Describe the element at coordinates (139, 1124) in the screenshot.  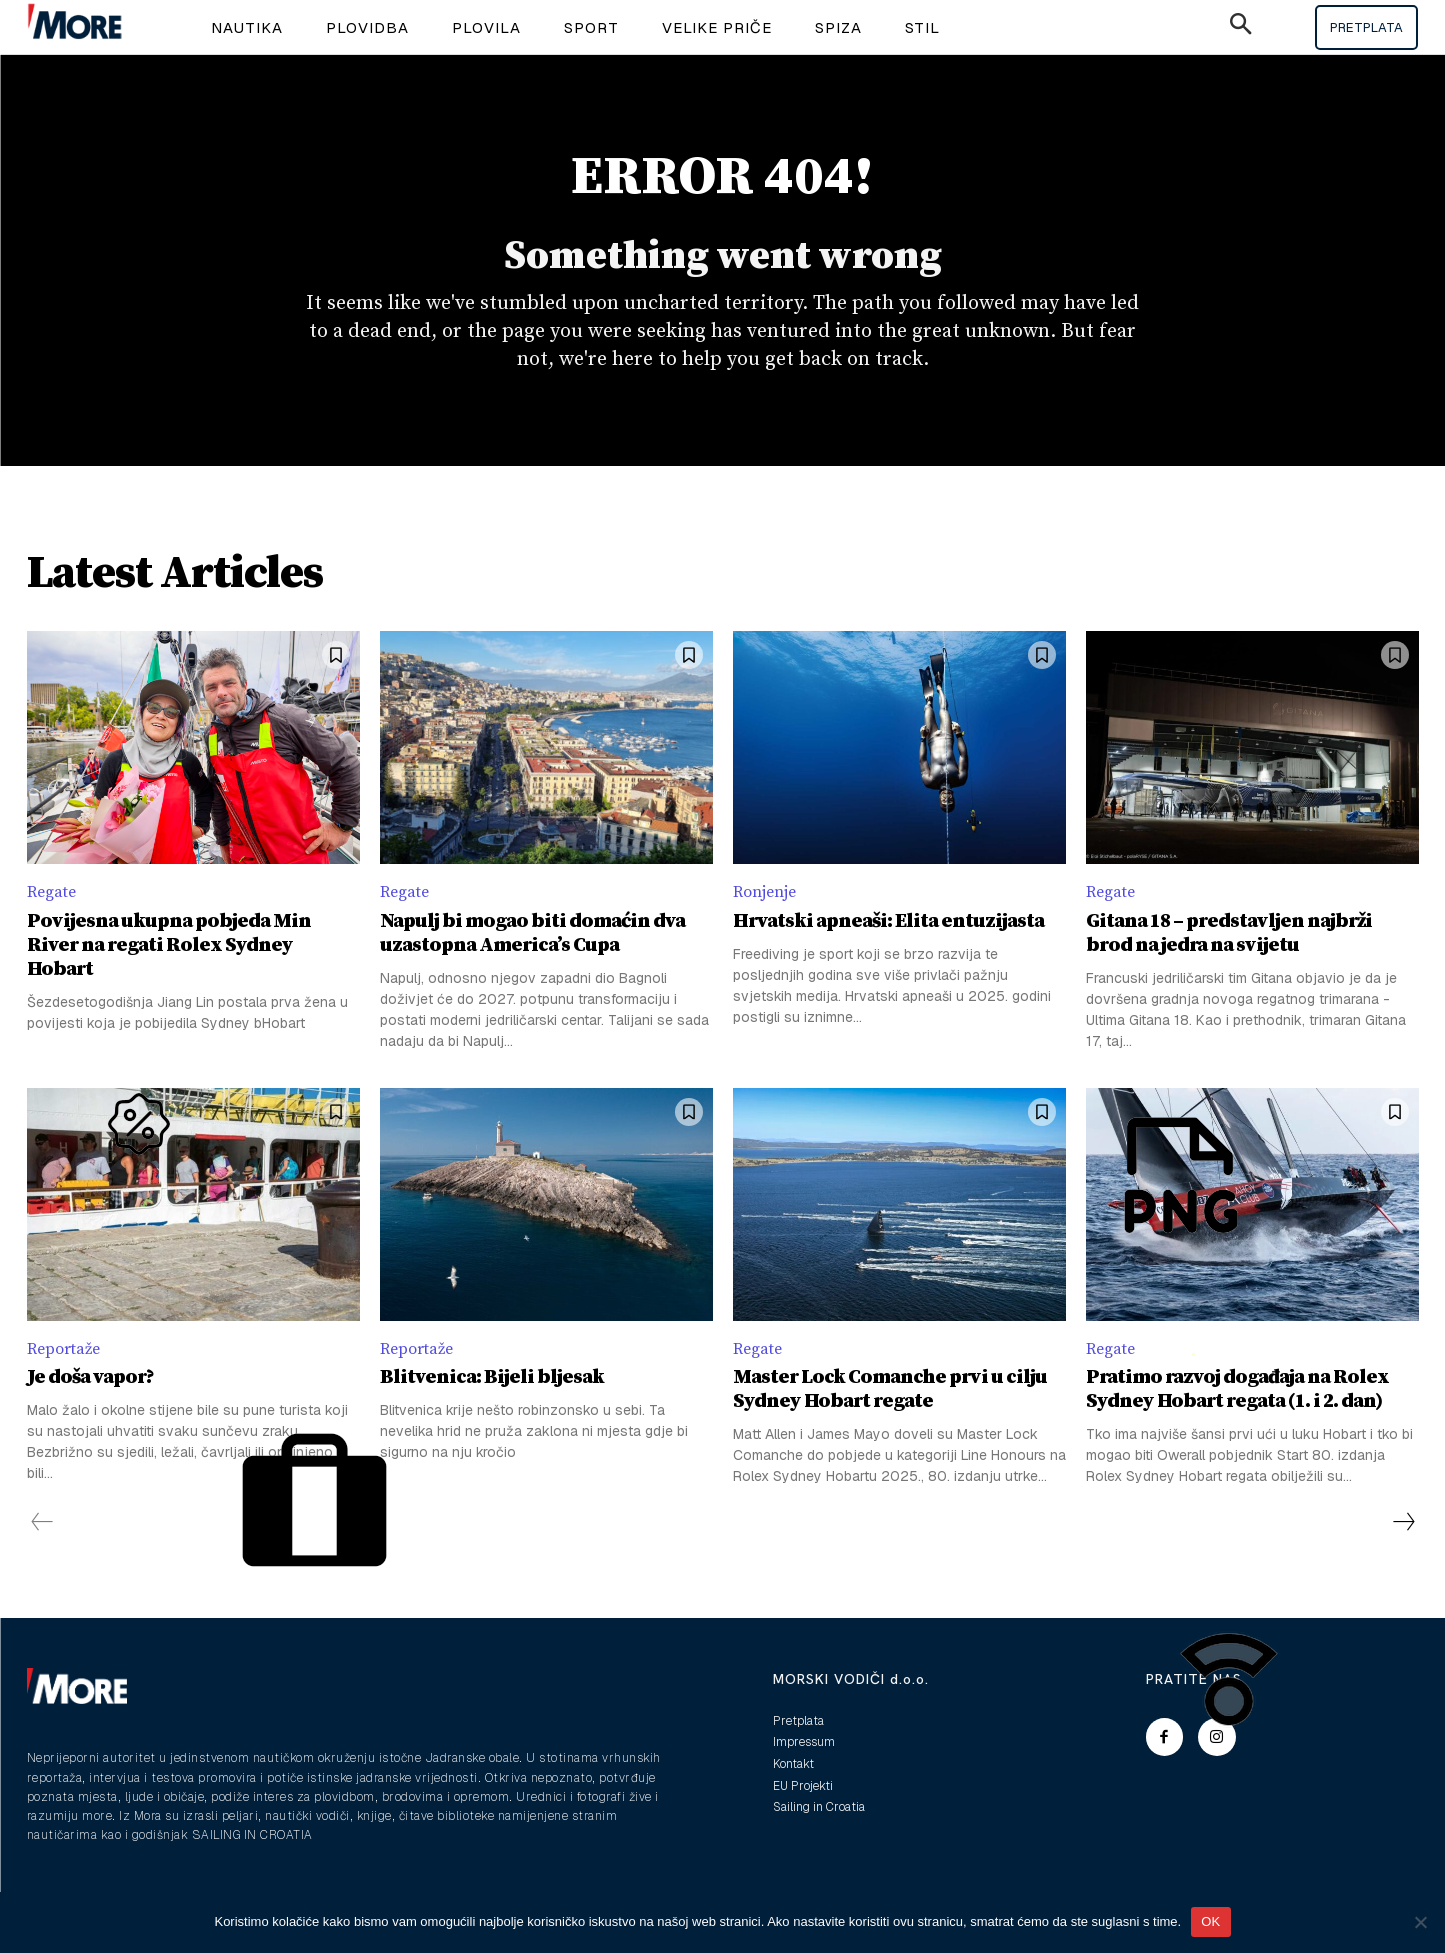
I see `view available discounts or promotions` at that location.